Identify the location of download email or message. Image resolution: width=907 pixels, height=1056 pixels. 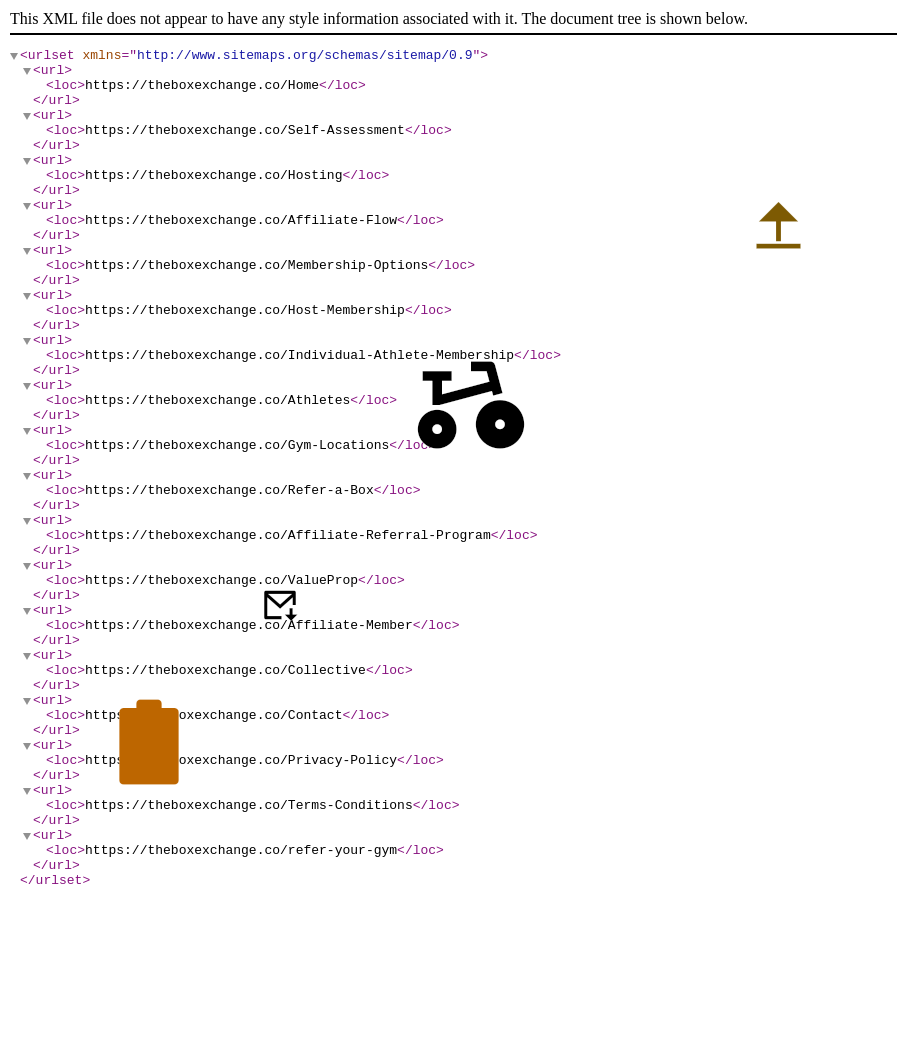
(280, 605).